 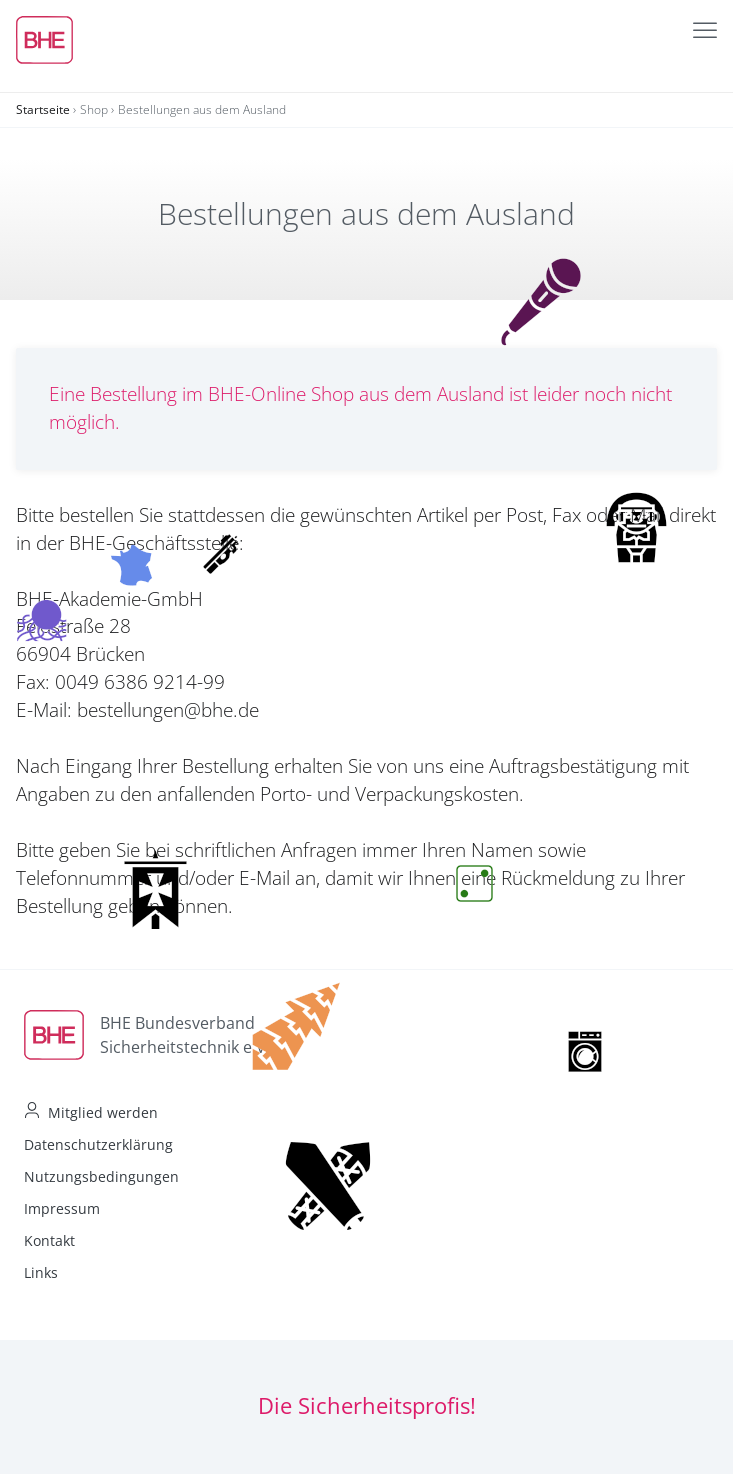 I want to click on tap to start voice recording, so click(x=538, y=302).